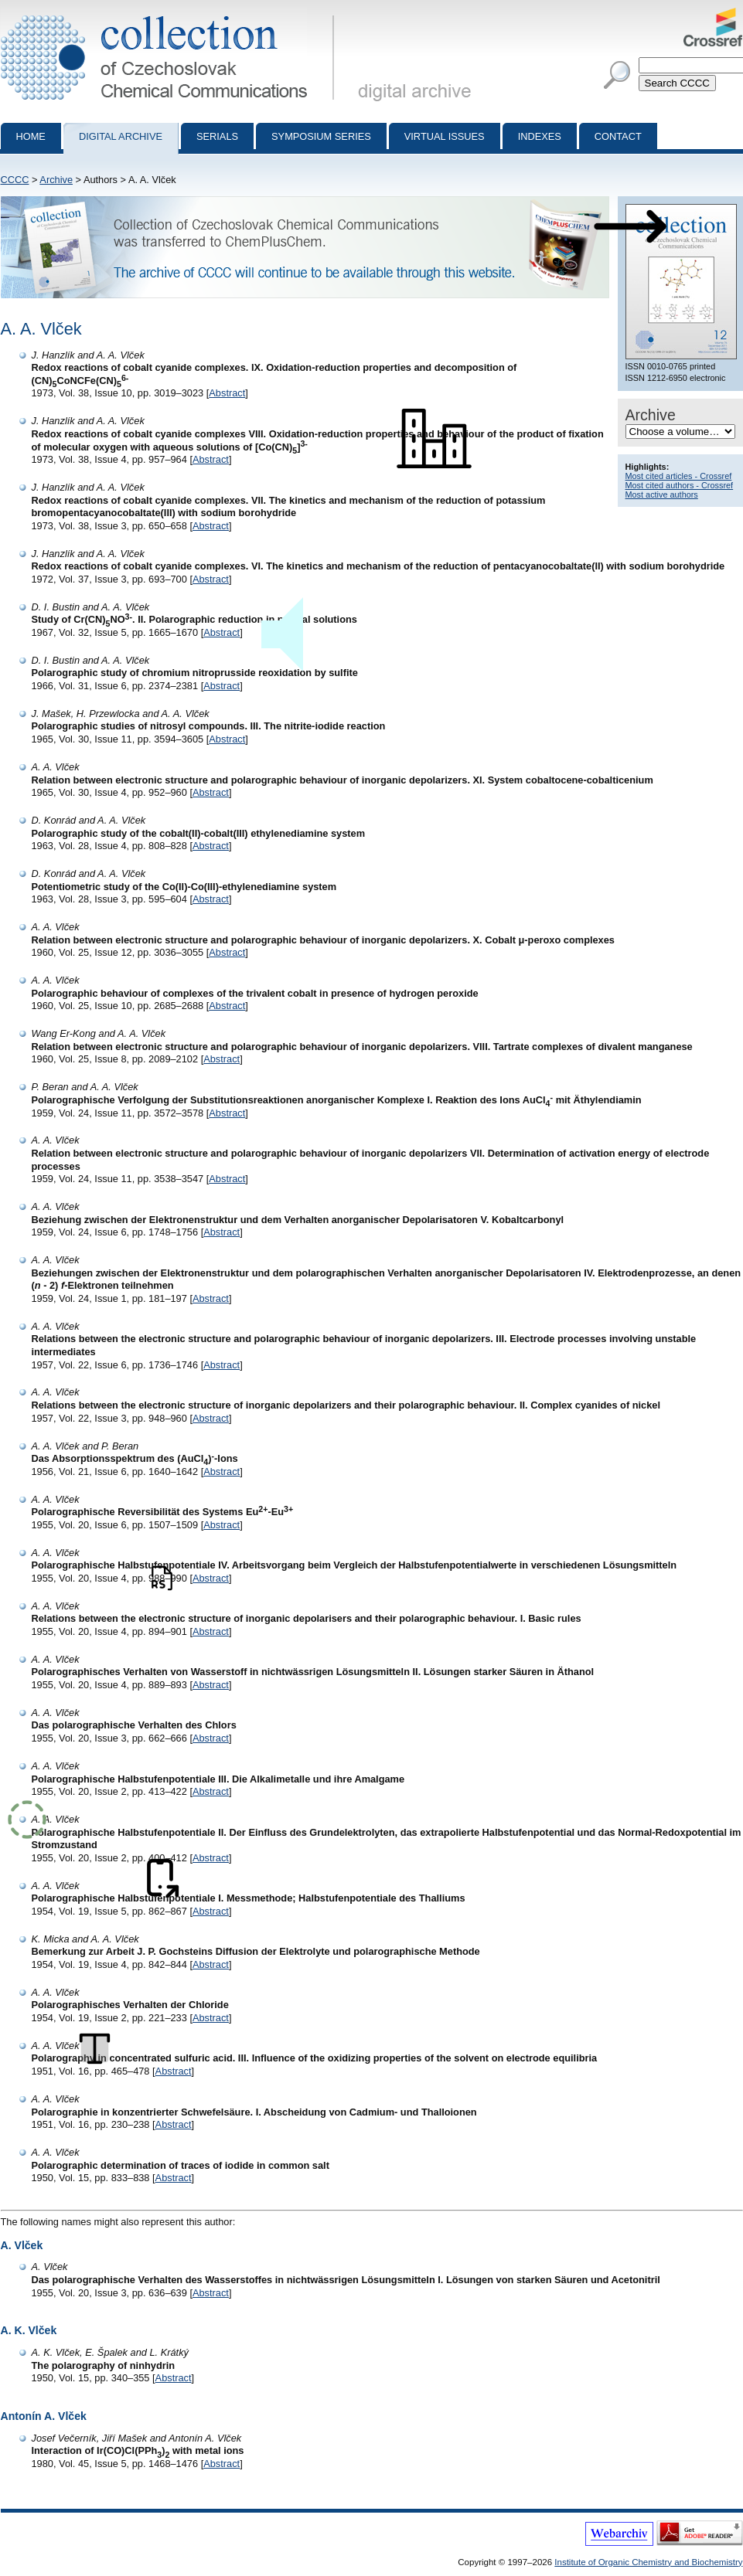 The height and width of the screenshot is (2576, 743). What do you see at coordinates (160, 1878) in the screenshot?
I see `share content from your mobile device` at bounding box center [160, 1878].